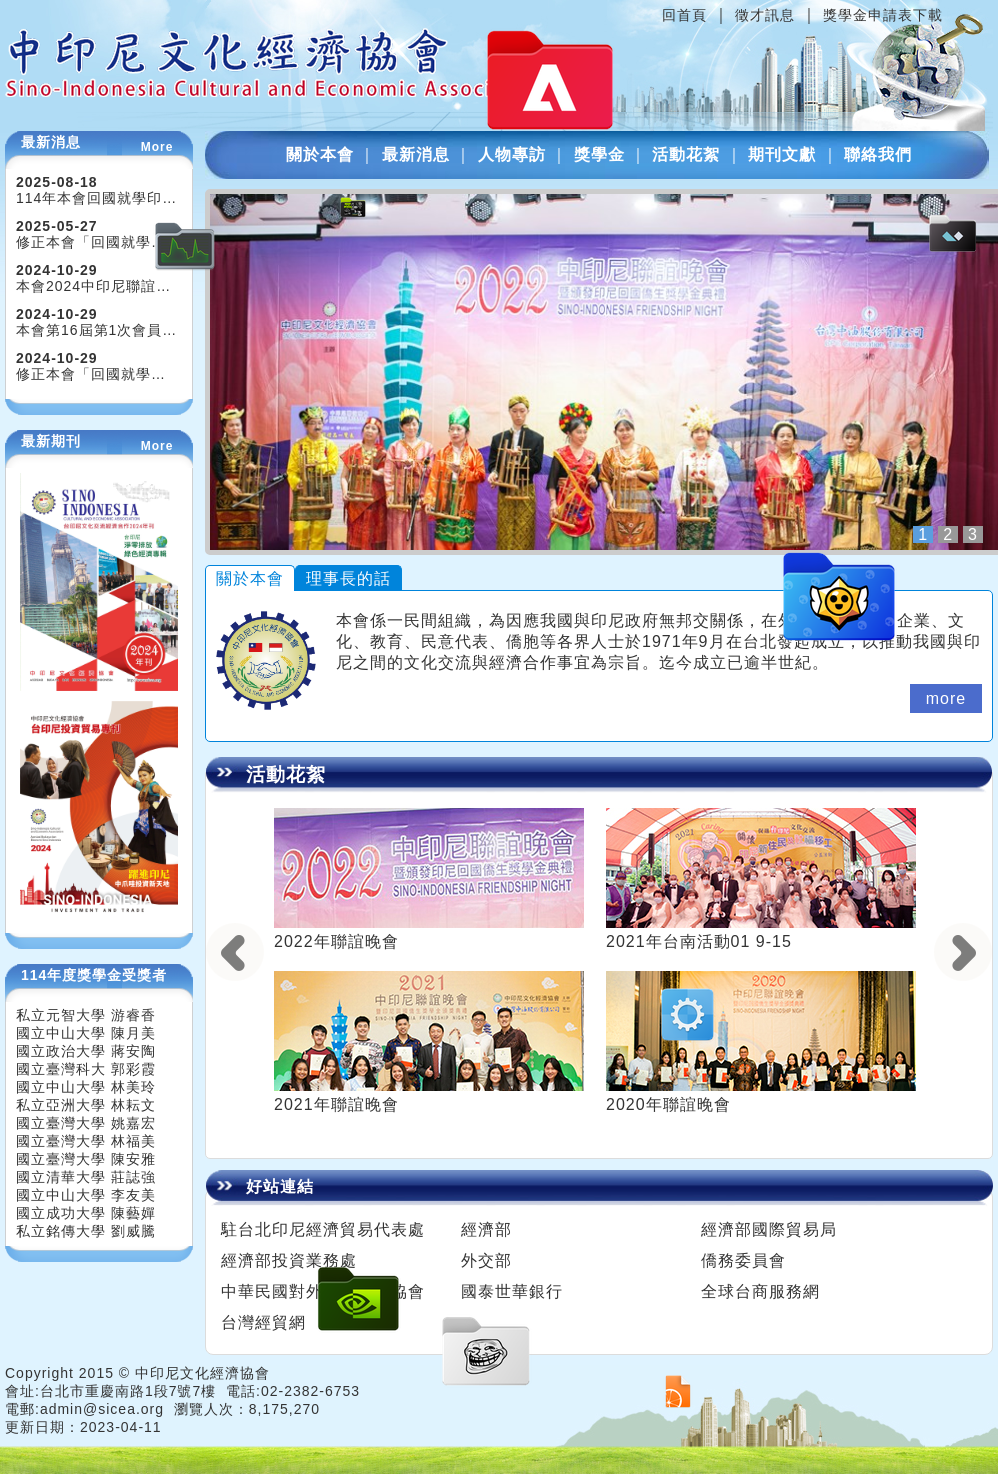  I want to click on open your meme collection folder, so click(485, 1353).